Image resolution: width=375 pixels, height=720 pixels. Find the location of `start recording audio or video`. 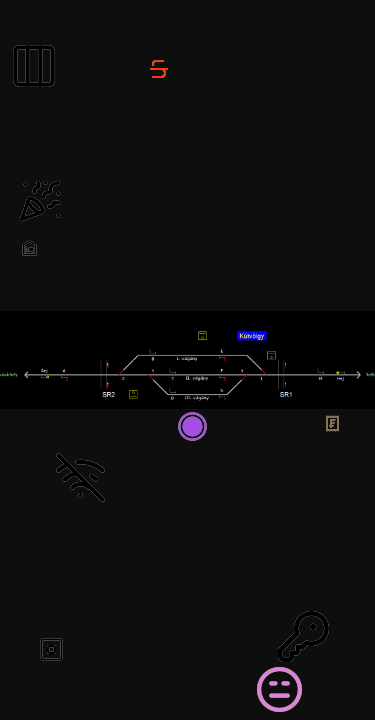

start recording audio or video is located at coordinates (192, 426).